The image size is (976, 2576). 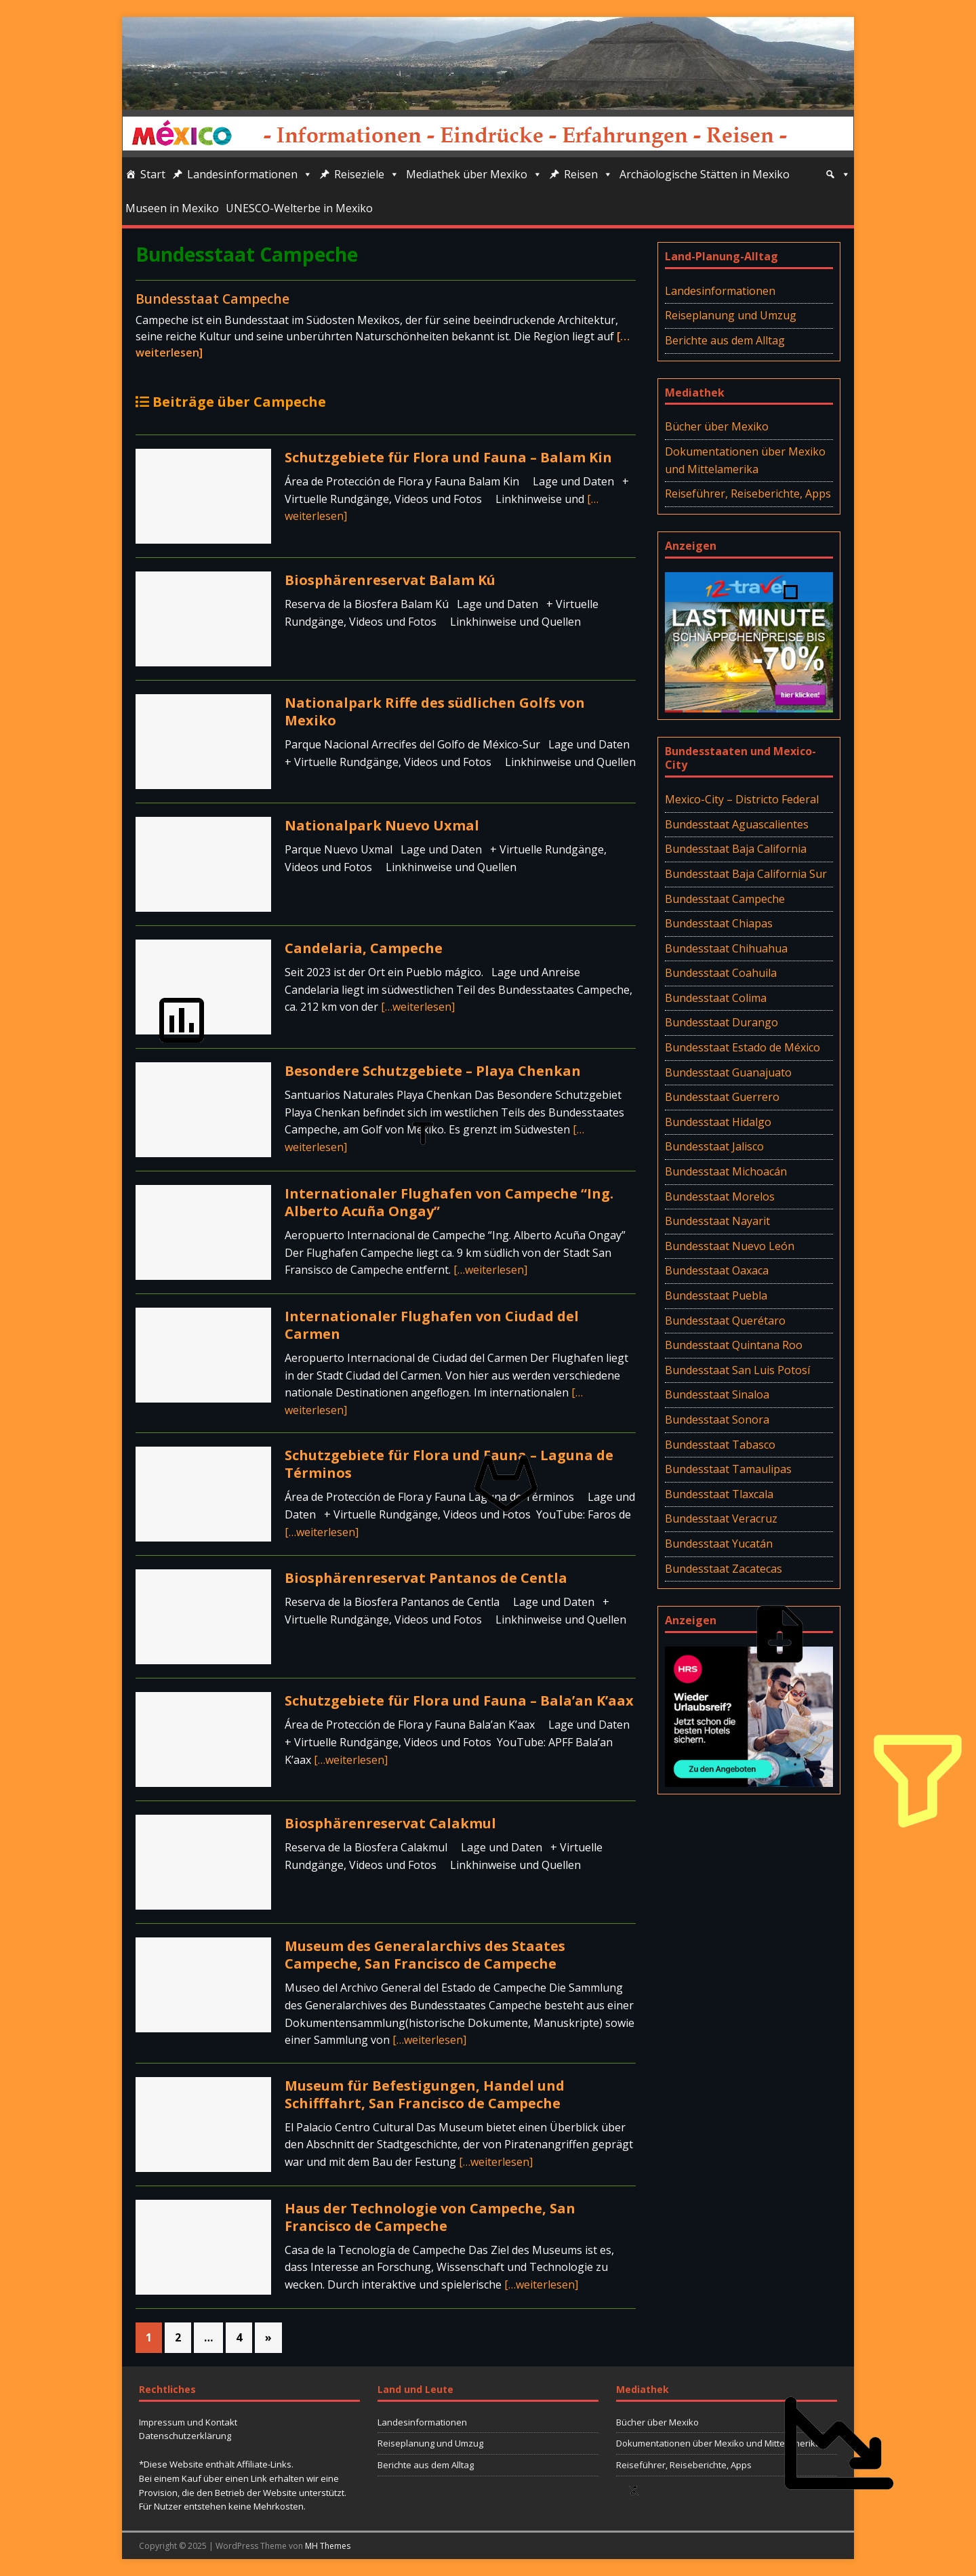 What do you see at coordinates (918, 1779) in the screenshot?
I see `filter or sort content` at bounding box center [918, 1779].